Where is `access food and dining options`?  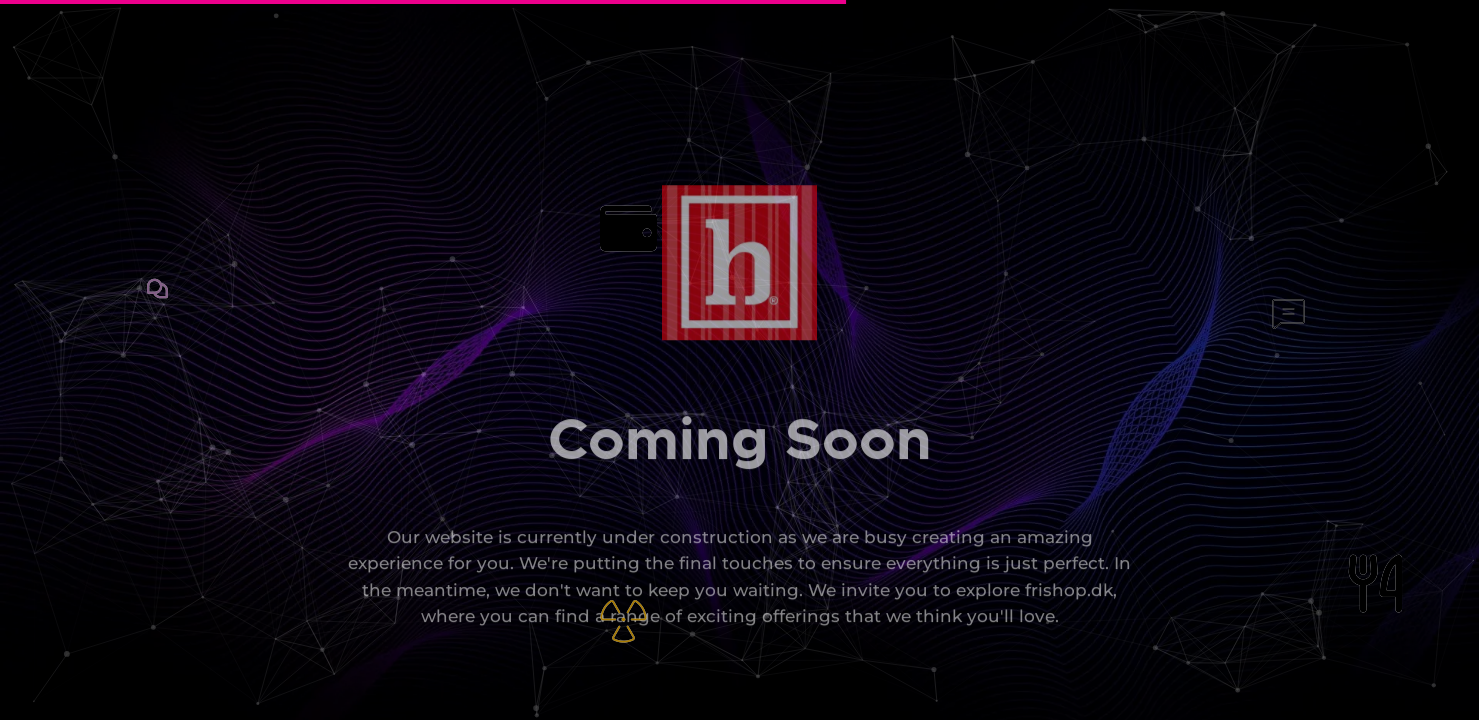 access food and dining options is located at coordinates (1376, 582).